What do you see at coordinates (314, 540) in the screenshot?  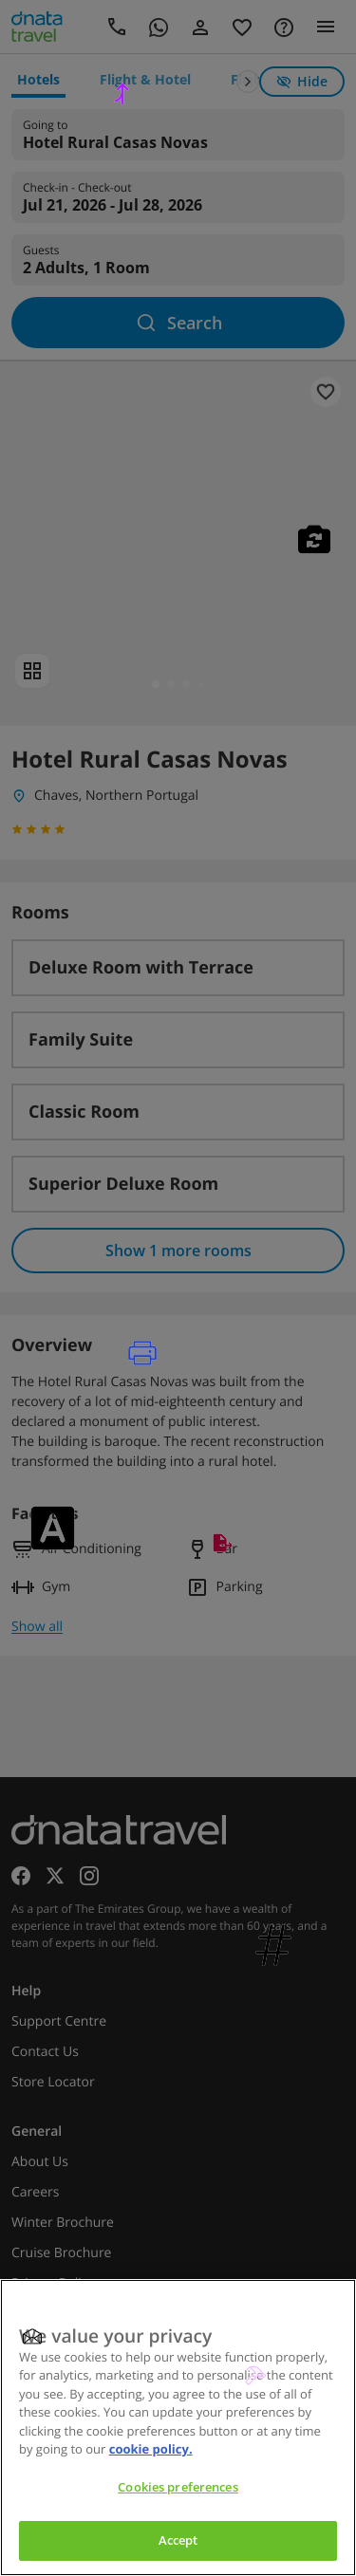 I see `switch between front and rear camera` at bounding box center [314, 540].